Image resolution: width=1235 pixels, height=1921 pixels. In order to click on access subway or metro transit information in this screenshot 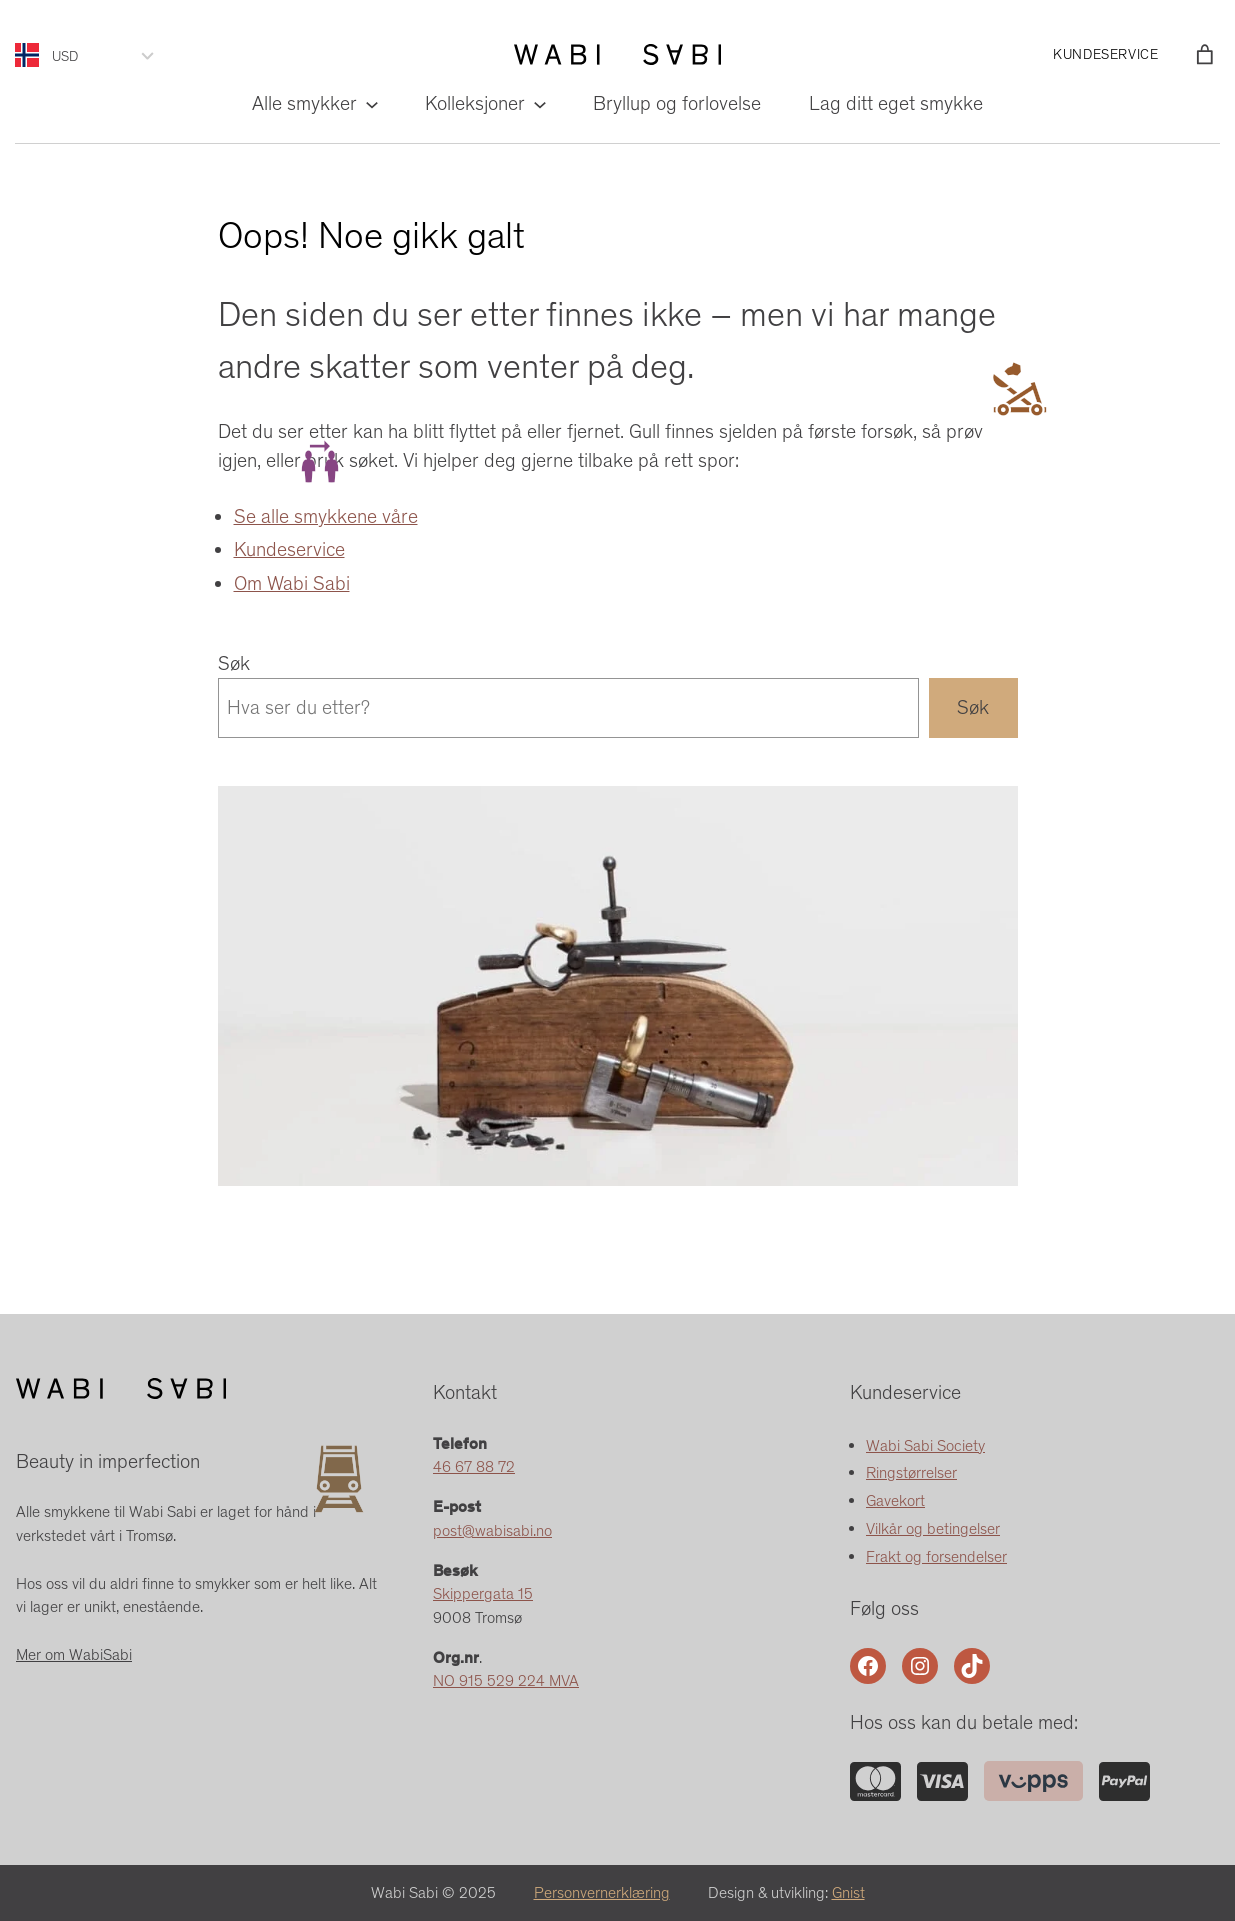, I will do `click(339, 1478)`.